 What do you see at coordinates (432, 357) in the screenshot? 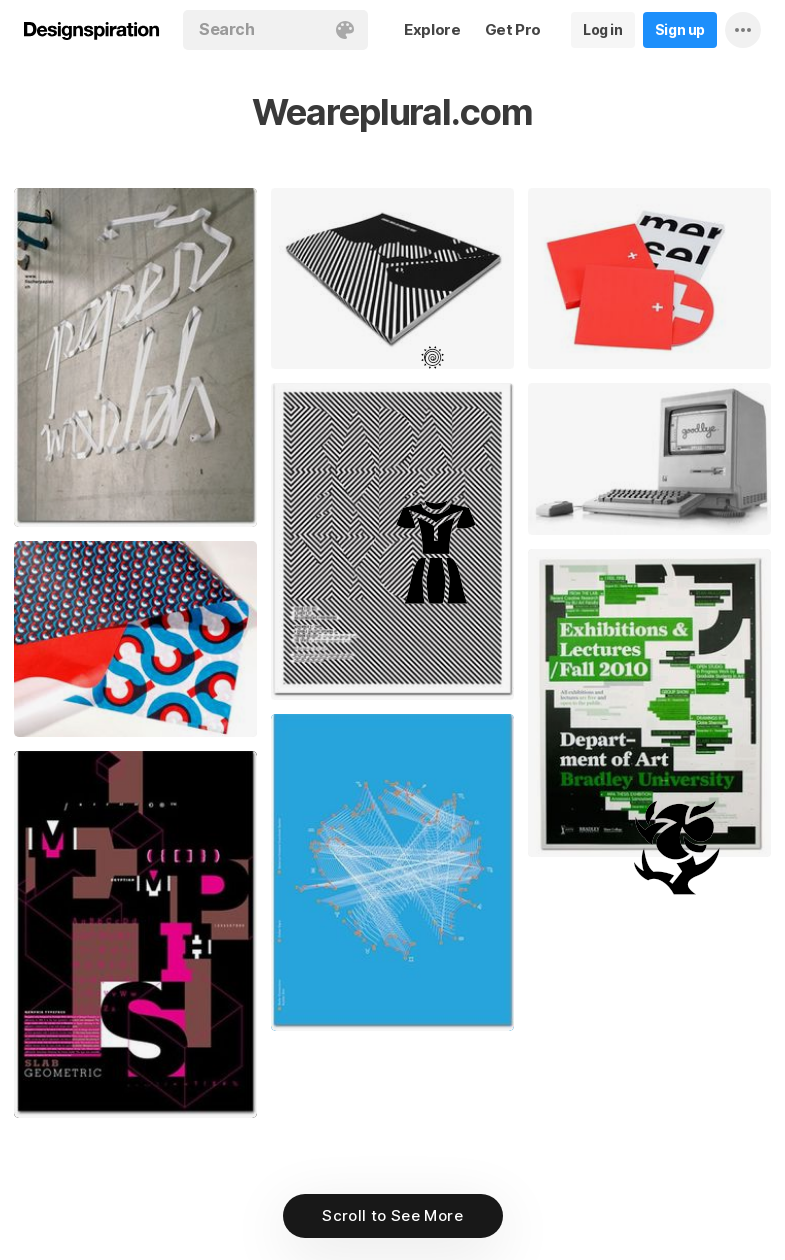
I see `ubisoft game launcher or storefront` at bounding box center [432, 357].